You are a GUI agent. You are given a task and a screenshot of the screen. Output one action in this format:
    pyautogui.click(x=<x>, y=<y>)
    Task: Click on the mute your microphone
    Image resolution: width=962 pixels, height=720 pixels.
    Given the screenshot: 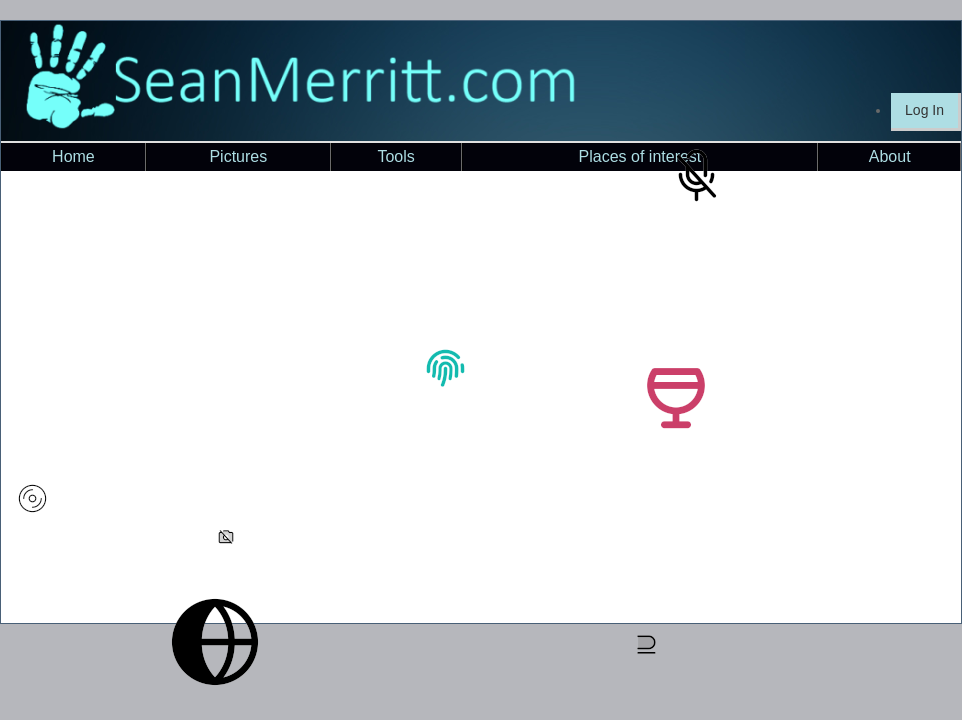 What is the action you would take?
    pyautogui.click(x=696, y=174)
    